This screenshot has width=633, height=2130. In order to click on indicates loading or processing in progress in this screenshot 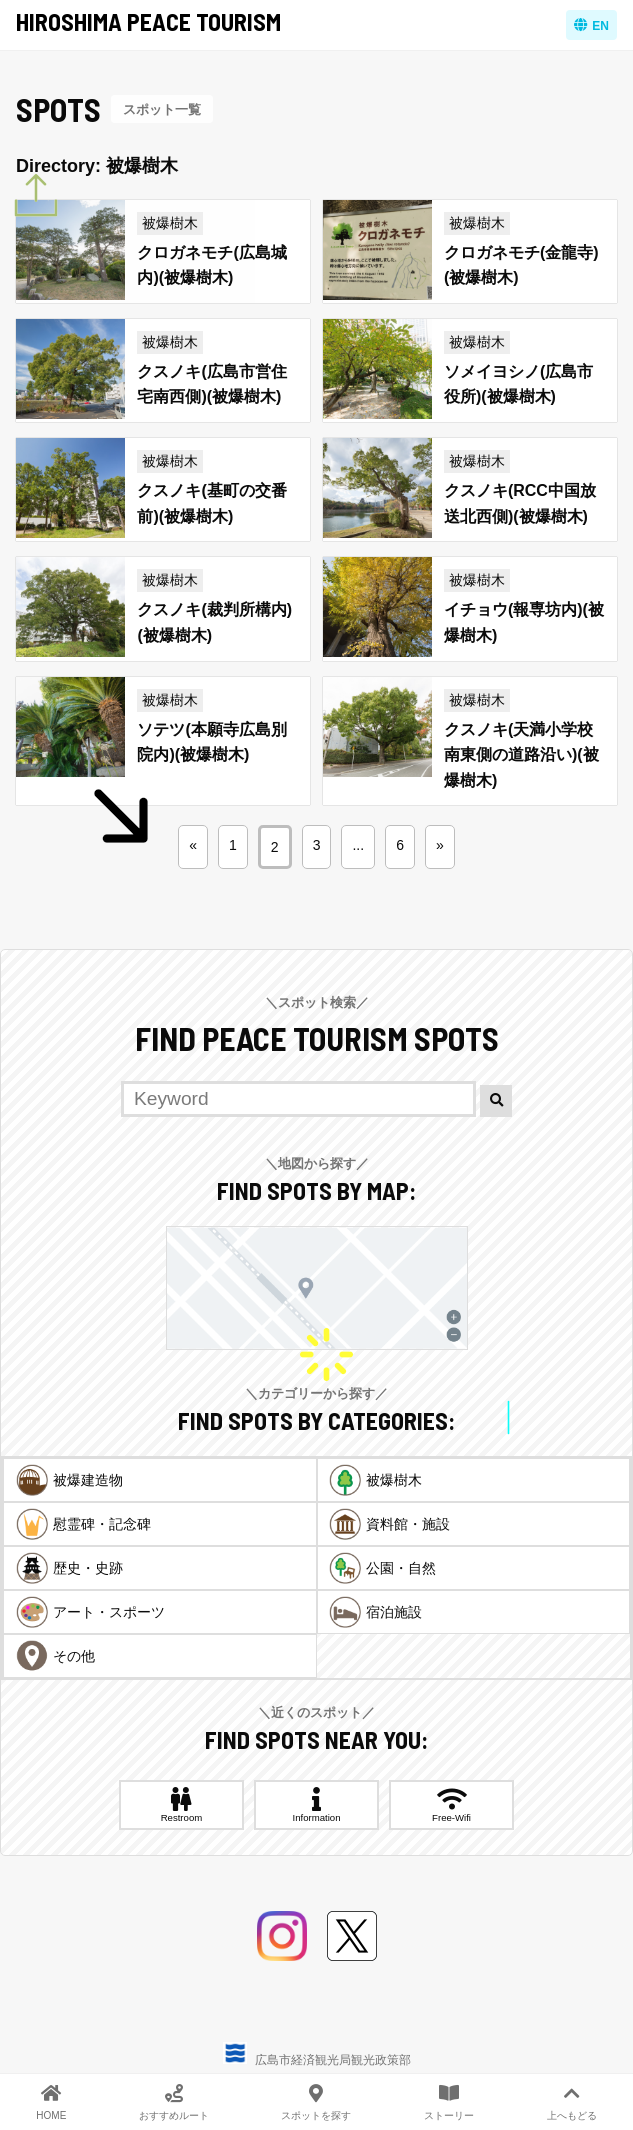, I will do `click(326, 1354)`.